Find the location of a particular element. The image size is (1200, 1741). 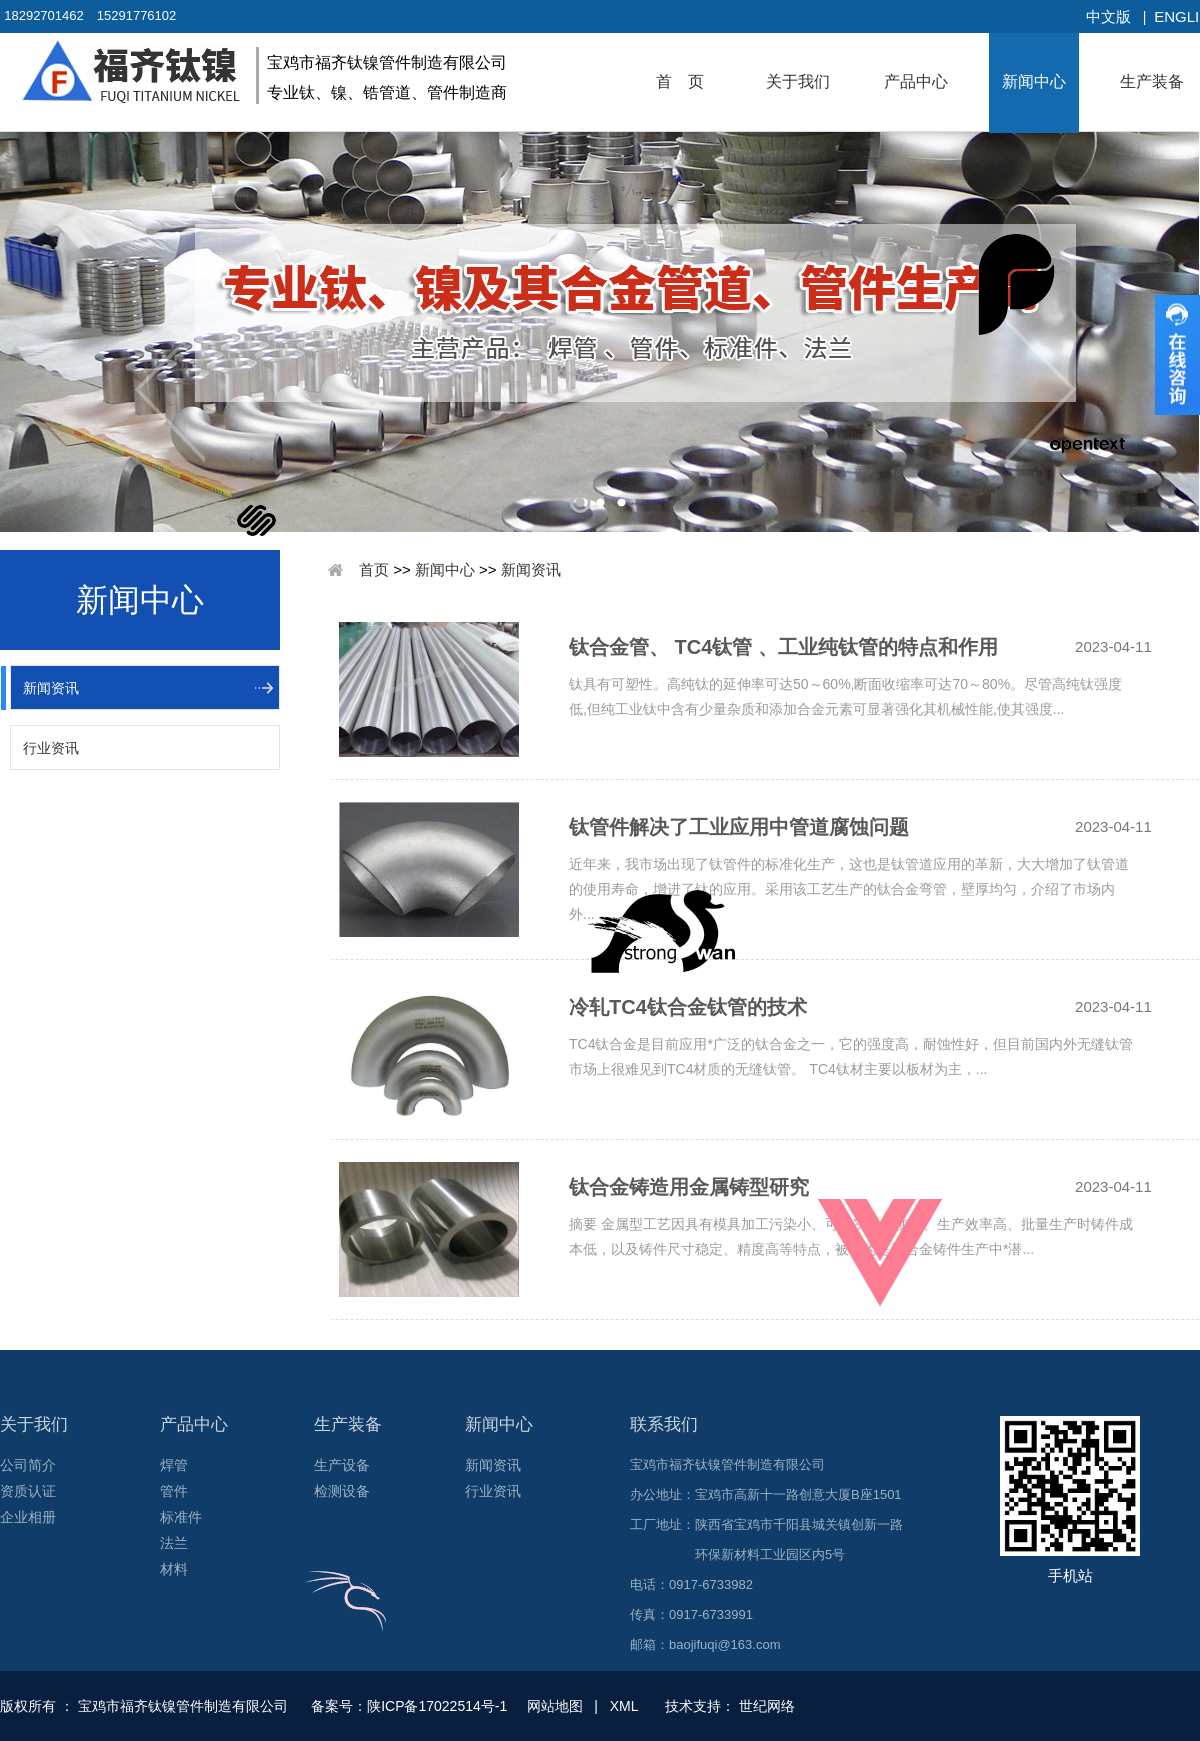

strongSwan VPN client application is located at coordinates (661, 931).